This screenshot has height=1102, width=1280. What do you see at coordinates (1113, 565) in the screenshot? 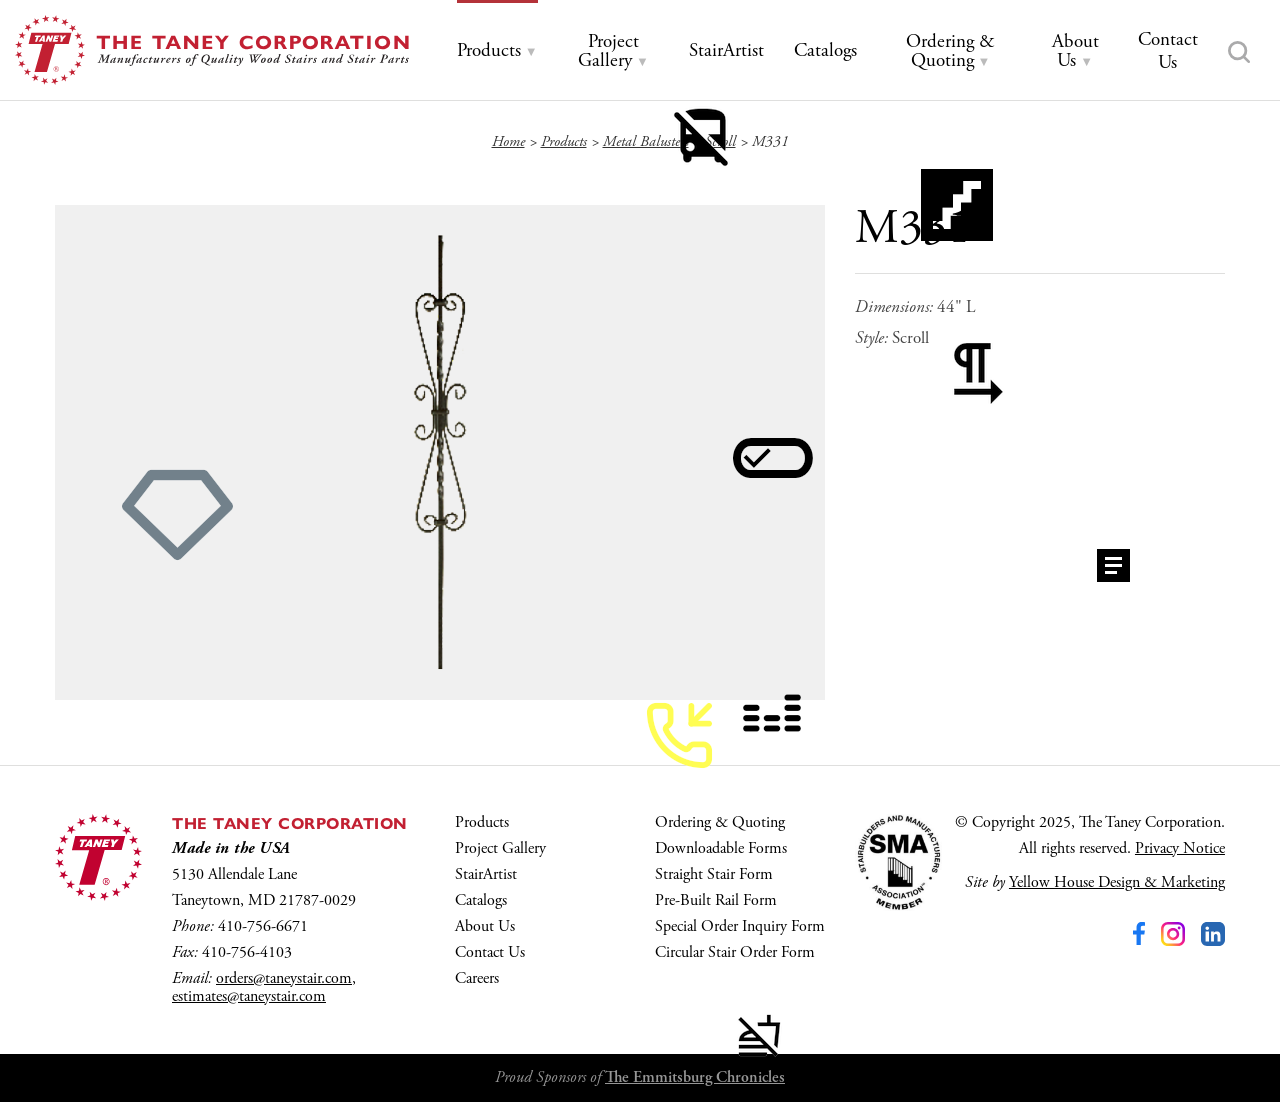
I see `view article or document` at bounding box center [1113, 565].